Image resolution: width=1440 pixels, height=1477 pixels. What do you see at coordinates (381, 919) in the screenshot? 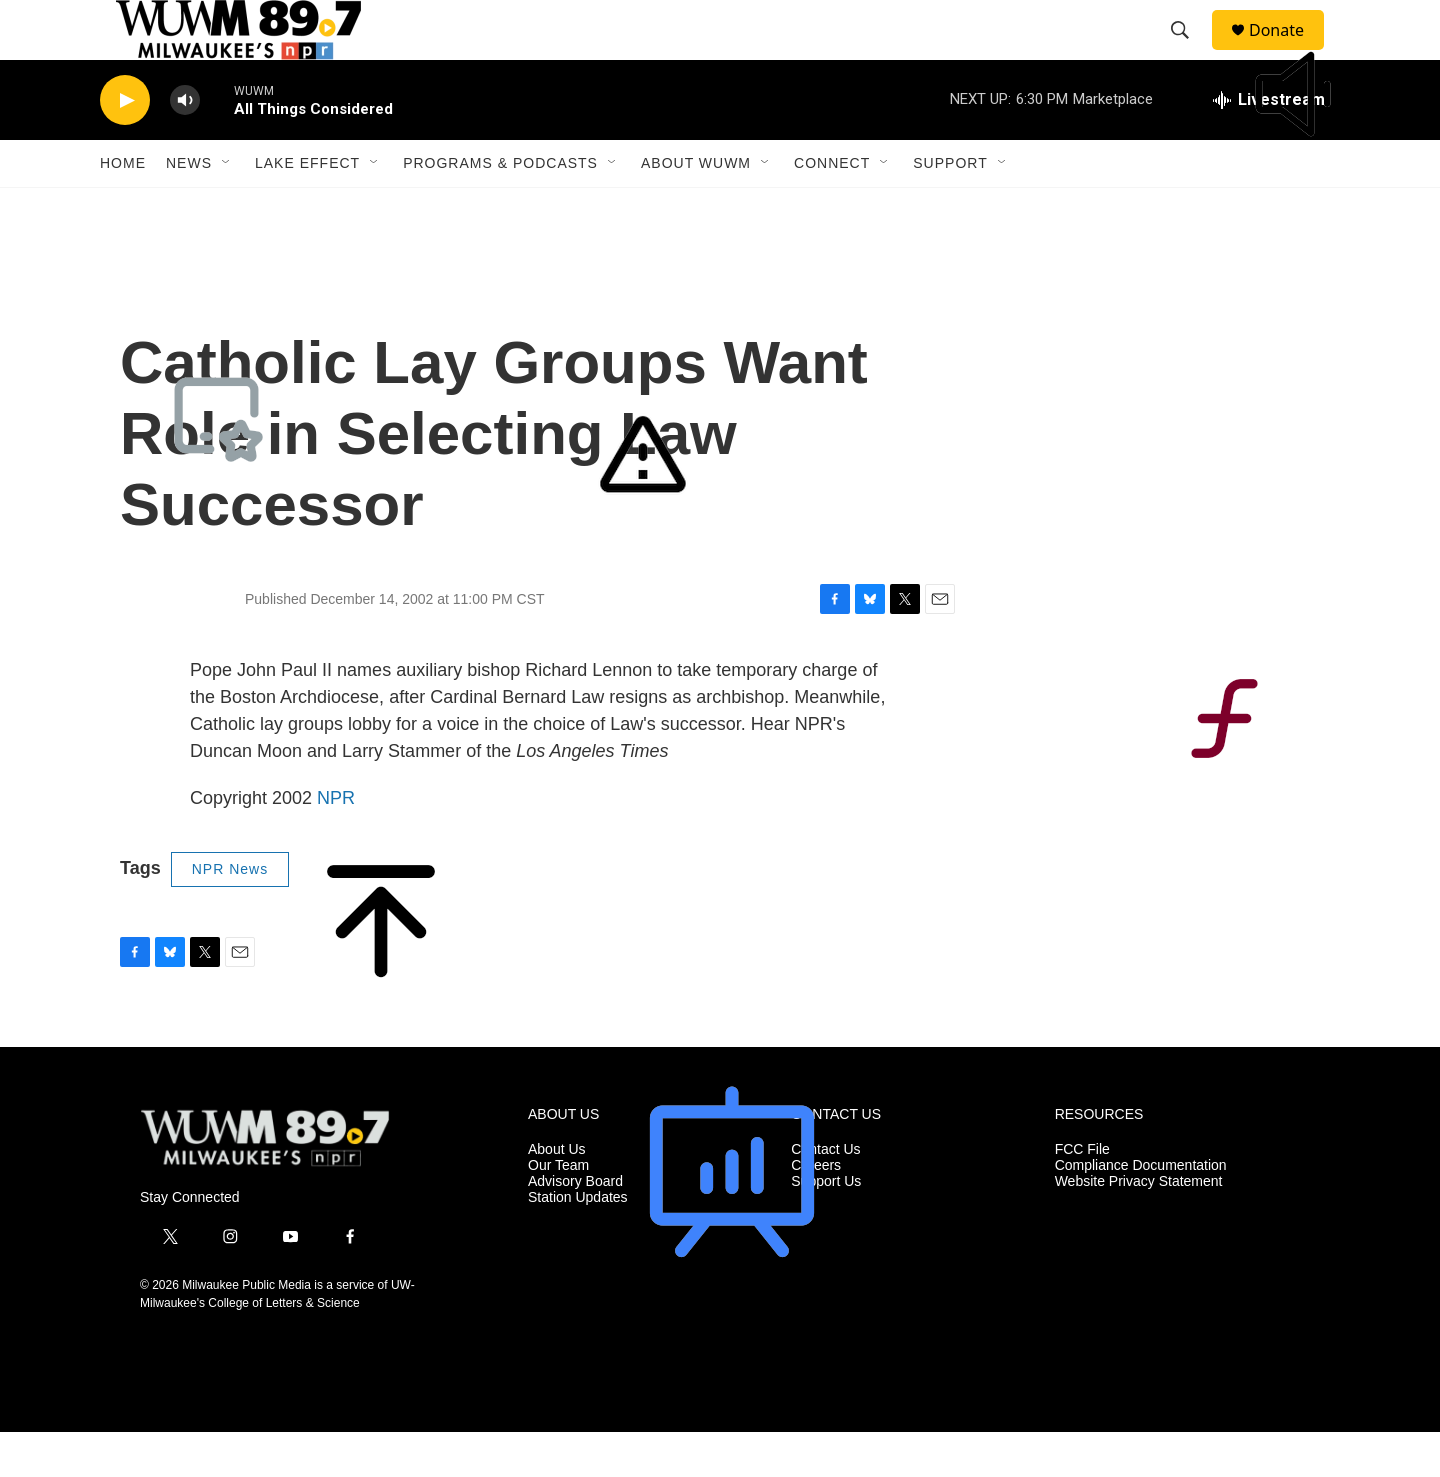
I see `upload a file or document` at bounding box center [381, 919].